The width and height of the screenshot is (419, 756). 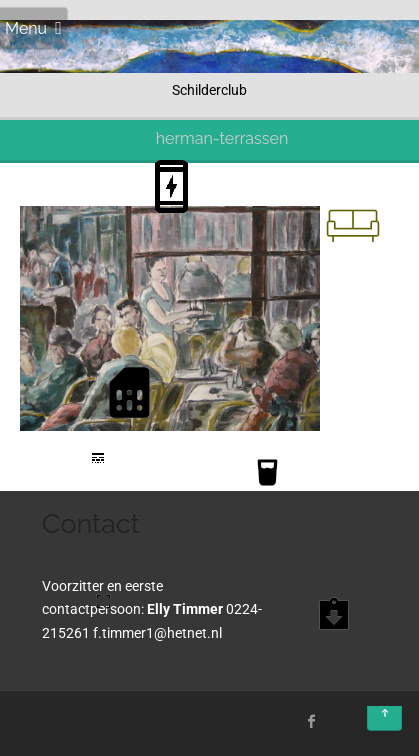 I want to click on change text line spacing or density, so click(x=98, y=458).